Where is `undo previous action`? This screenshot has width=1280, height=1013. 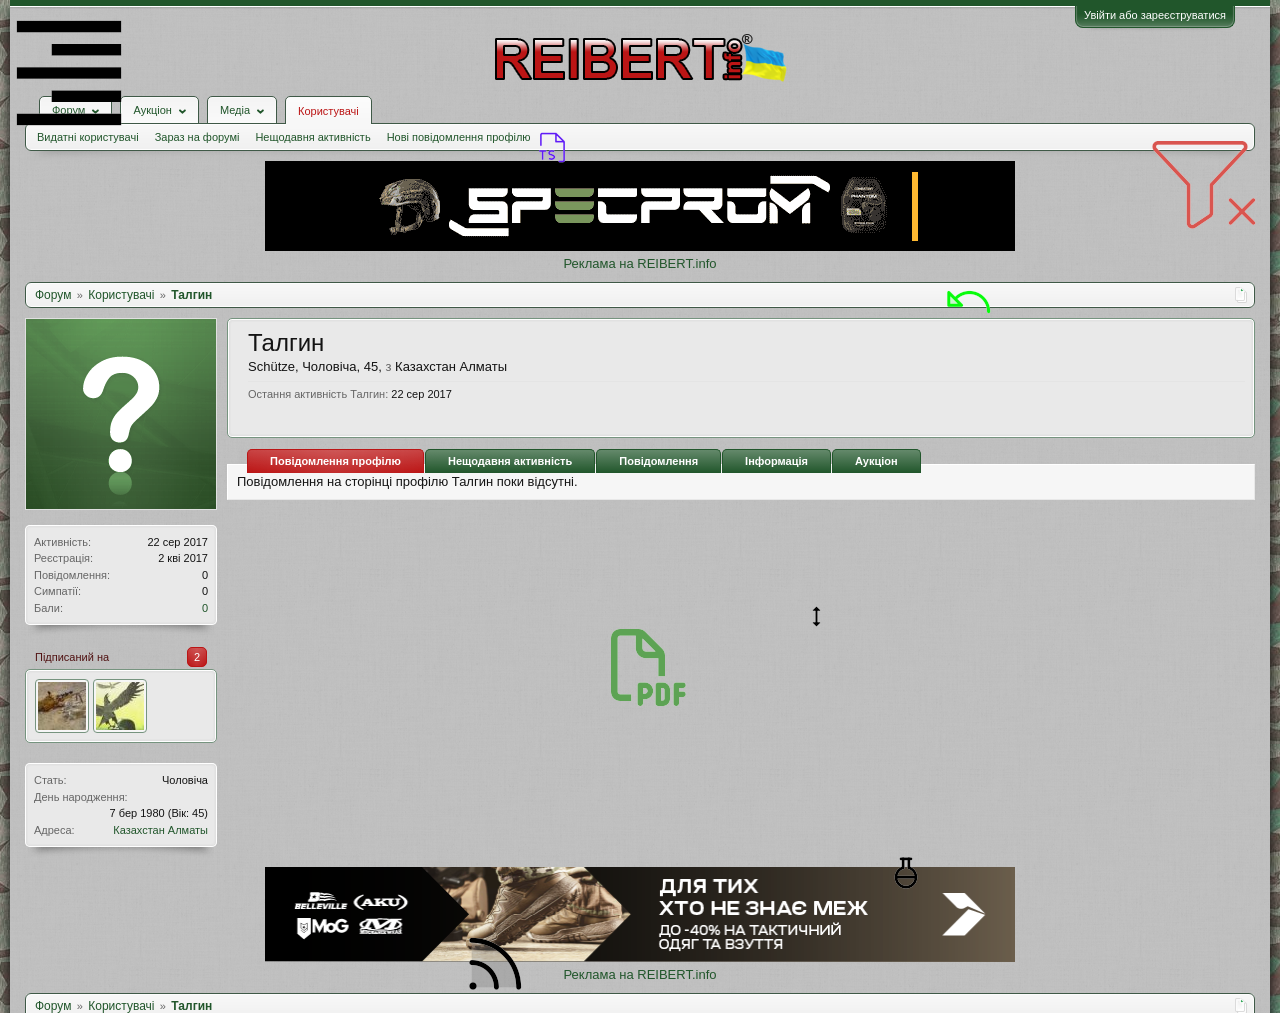
undo previous action is located at coordinates (969, 300).